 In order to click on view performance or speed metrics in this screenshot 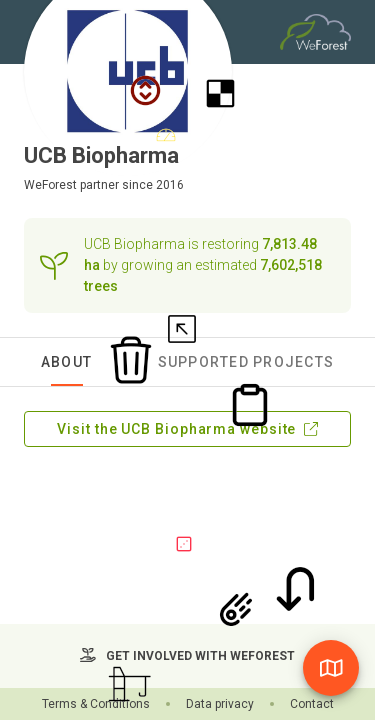, I will do `click(166, 136)`.